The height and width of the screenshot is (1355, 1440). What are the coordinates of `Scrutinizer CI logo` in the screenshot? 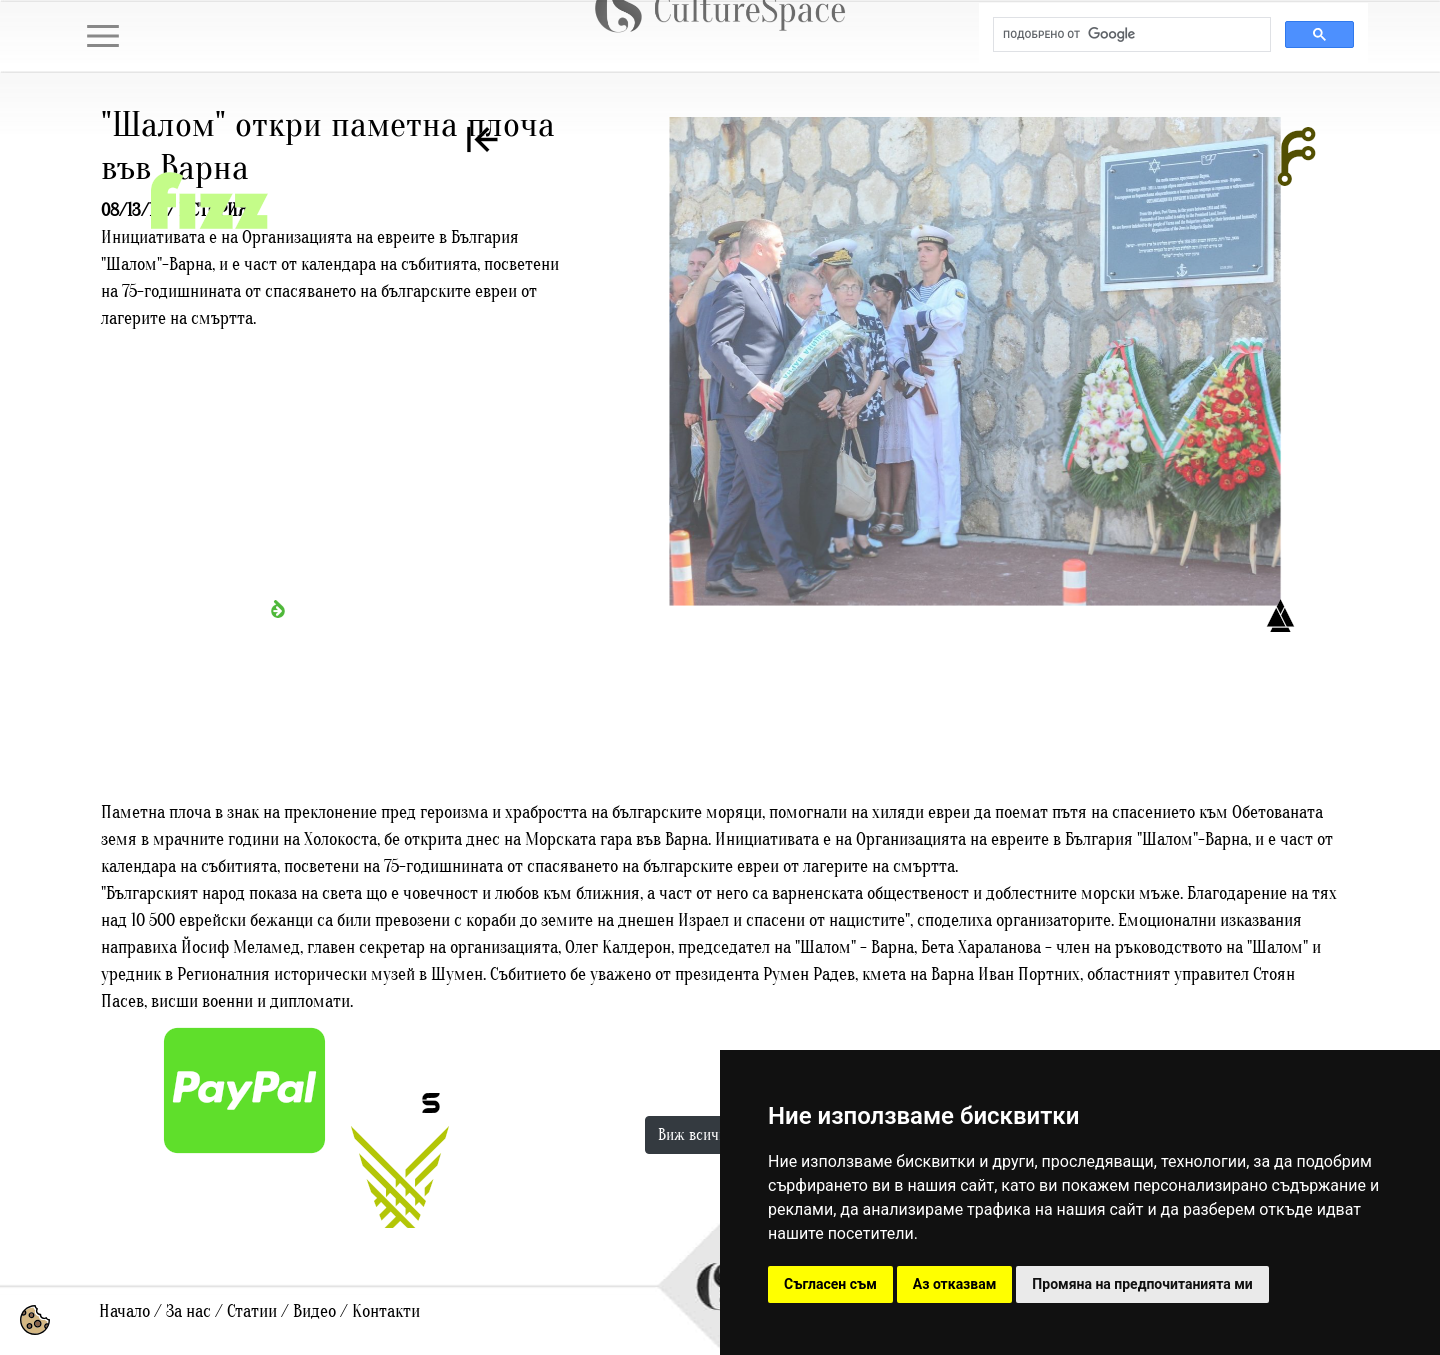 It's located at (431, 1103).